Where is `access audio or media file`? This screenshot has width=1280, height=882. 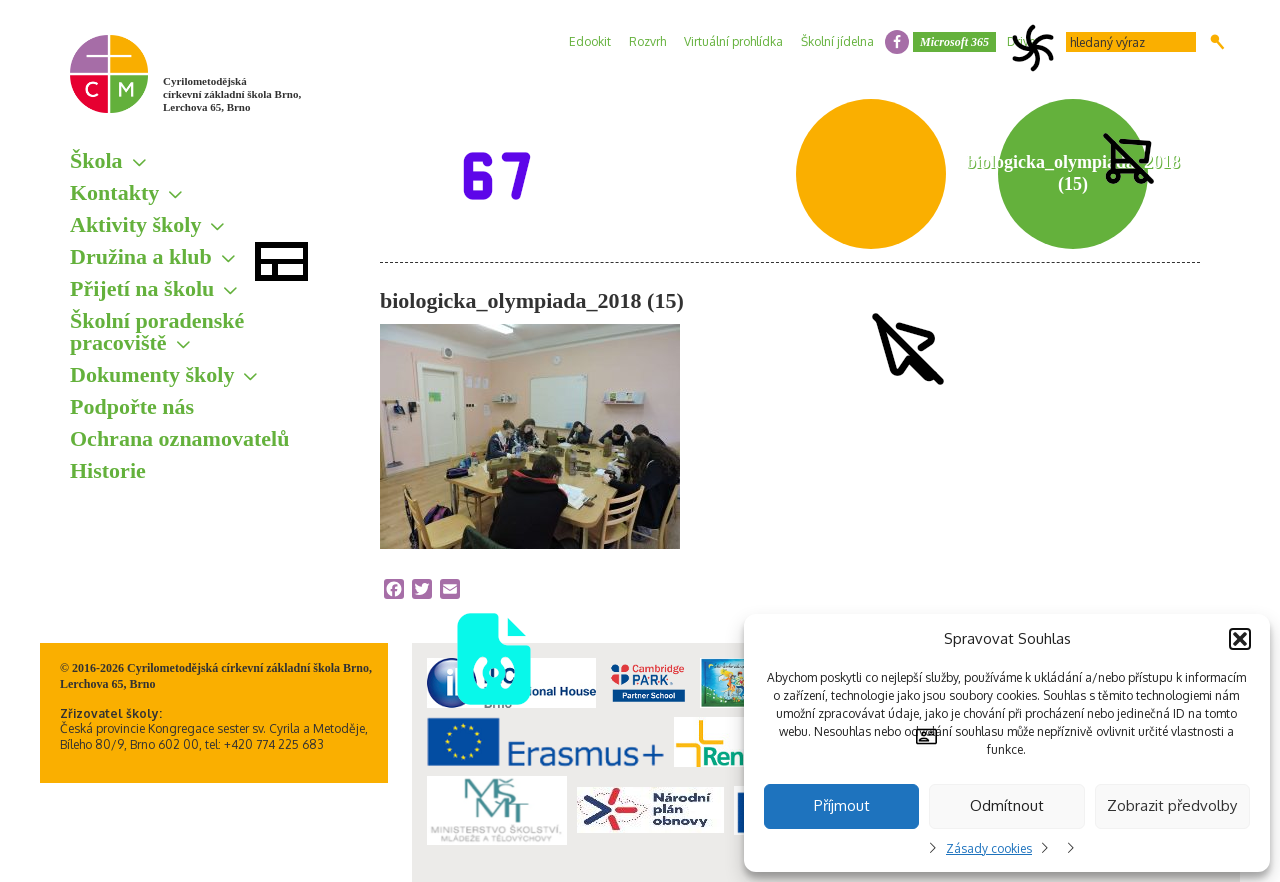
access audio or media file is located at coordinates (494, 659).